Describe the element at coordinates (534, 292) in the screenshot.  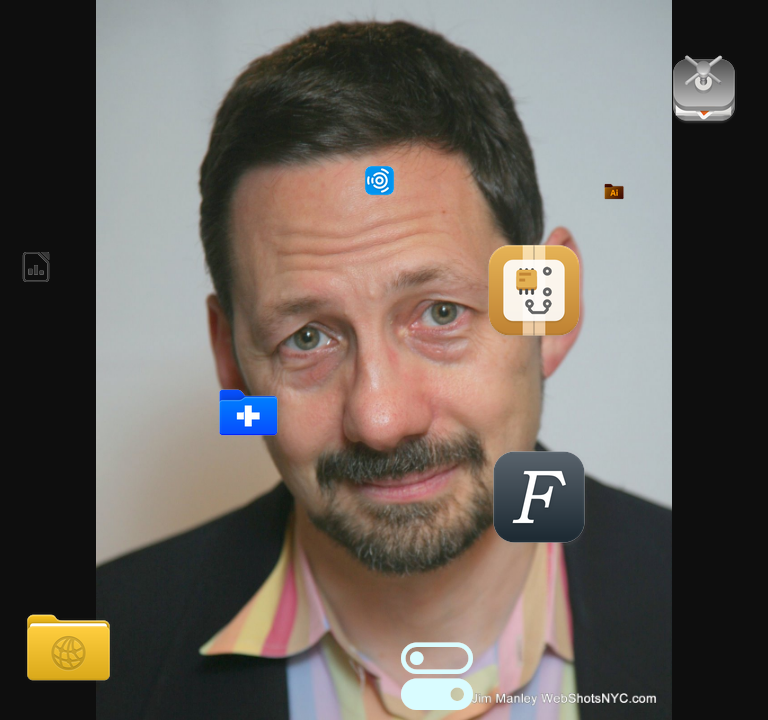
I see `a system driver or hardware component file` at that location.